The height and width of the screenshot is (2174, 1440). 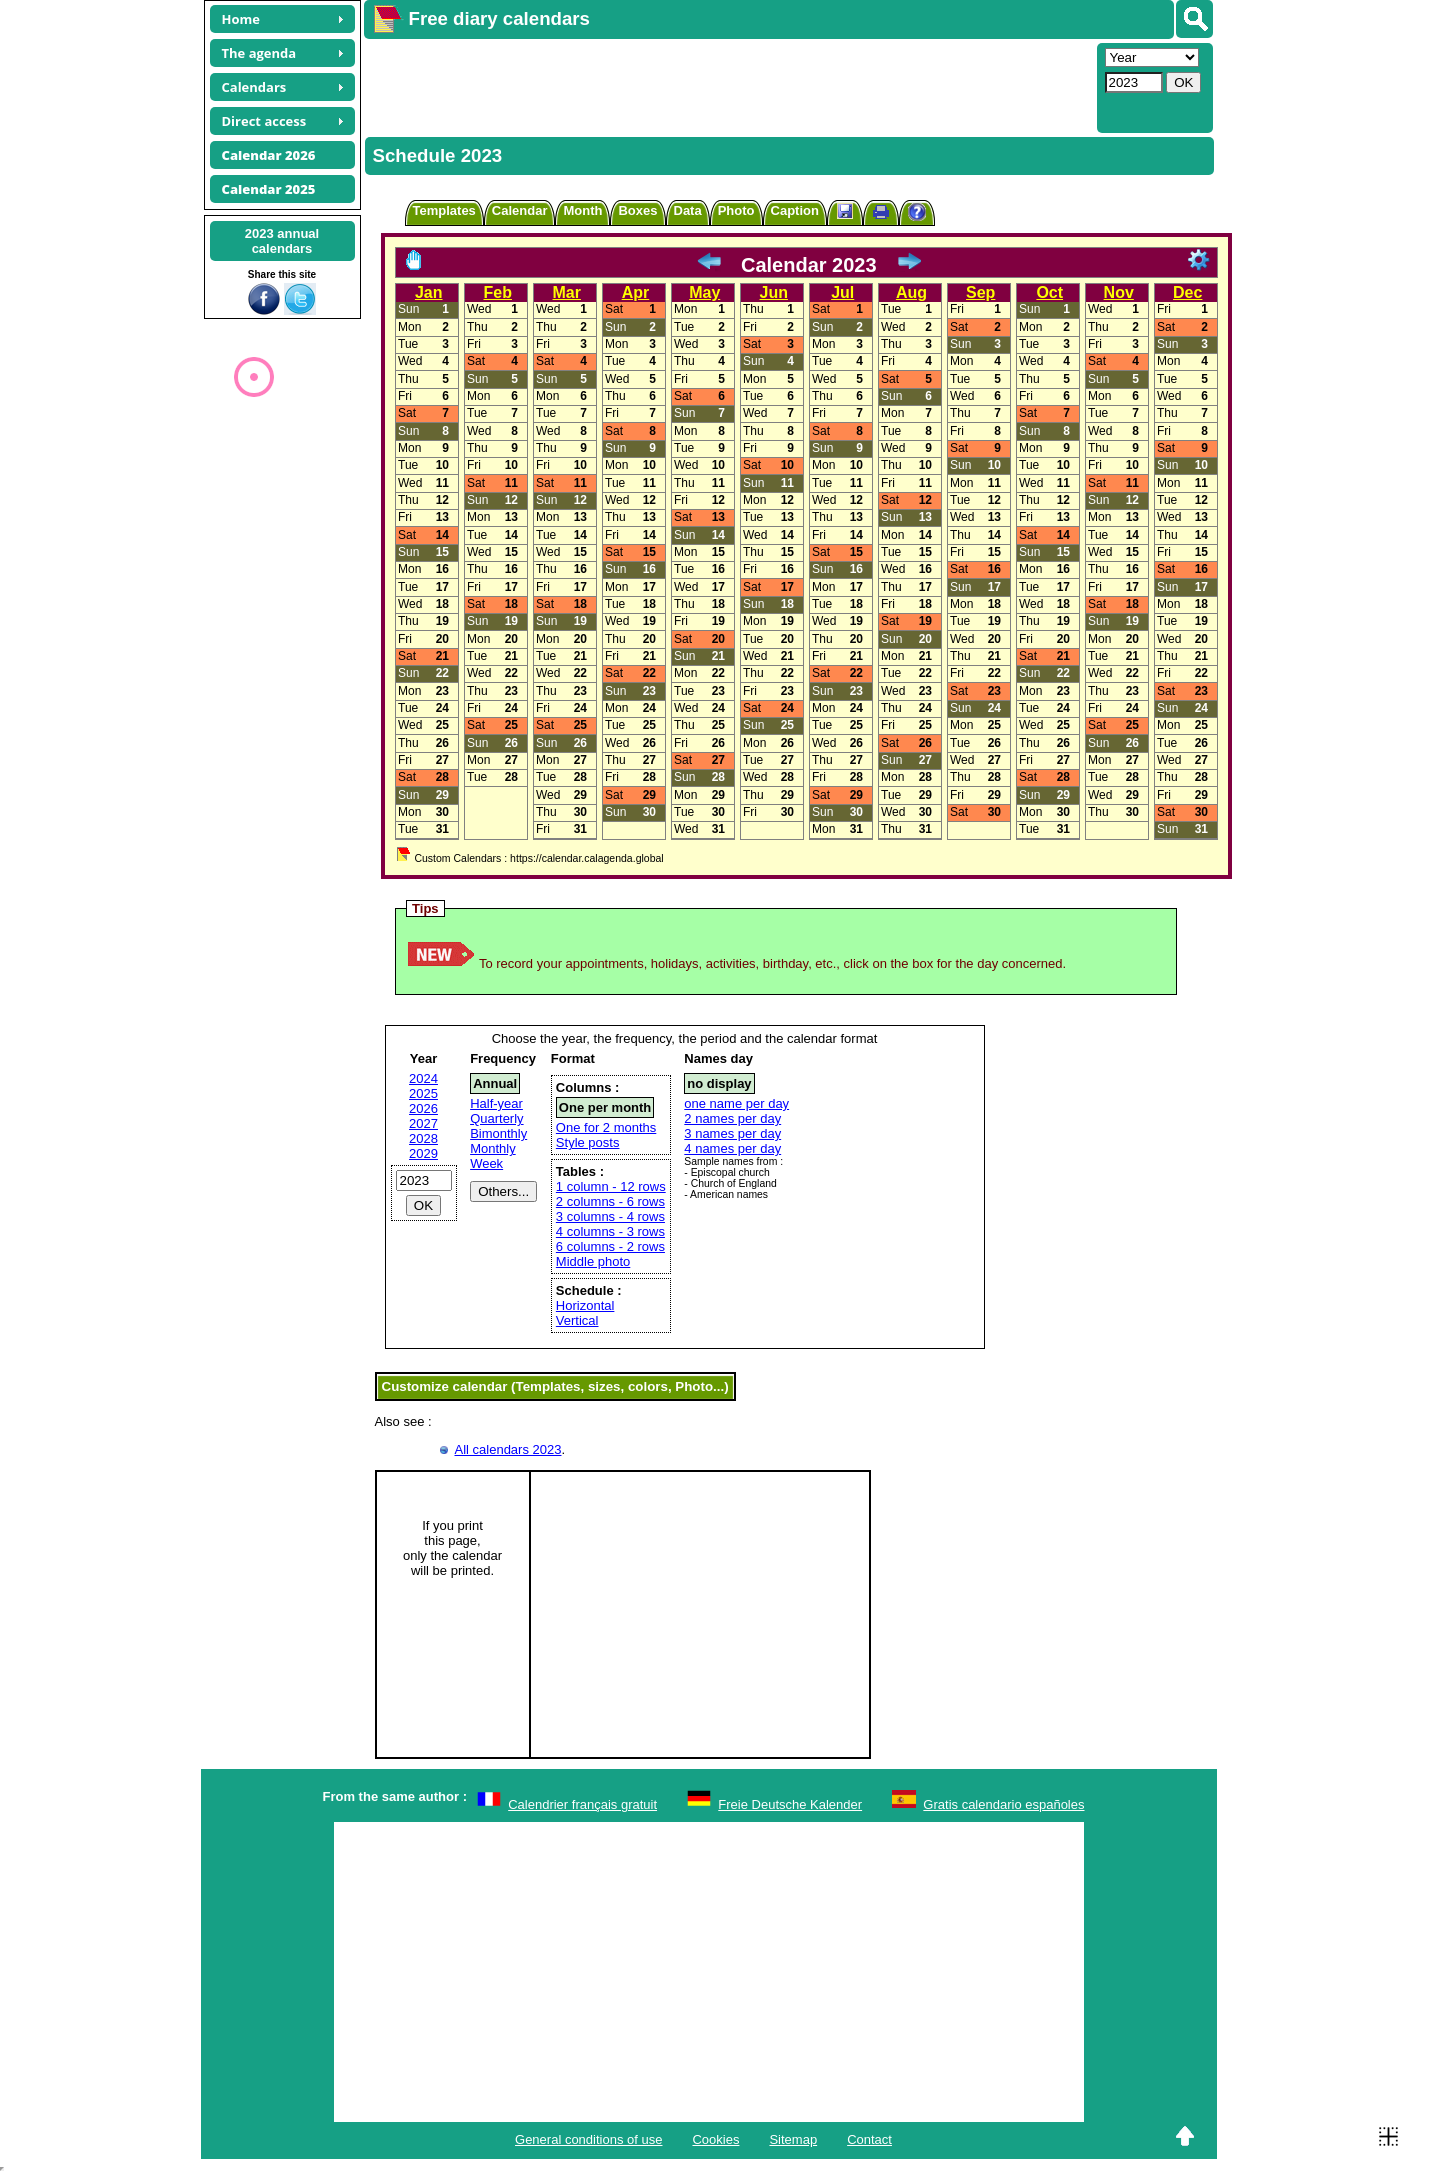 I want to click on select or mark an item as active, so click(x=254, y=377).